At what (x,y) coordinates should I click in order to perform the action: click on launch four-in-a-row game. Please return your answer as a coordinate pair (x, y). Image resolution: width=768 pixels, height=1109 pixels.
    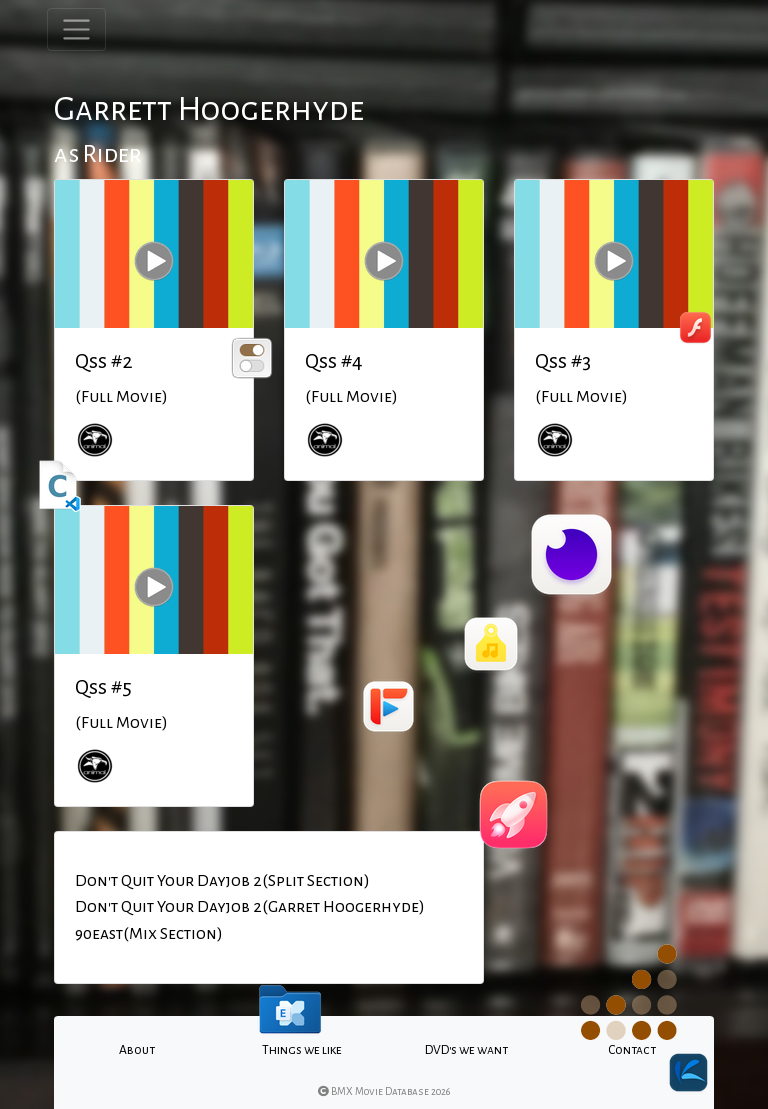
    Looking at the image, I should click on (632, 989).